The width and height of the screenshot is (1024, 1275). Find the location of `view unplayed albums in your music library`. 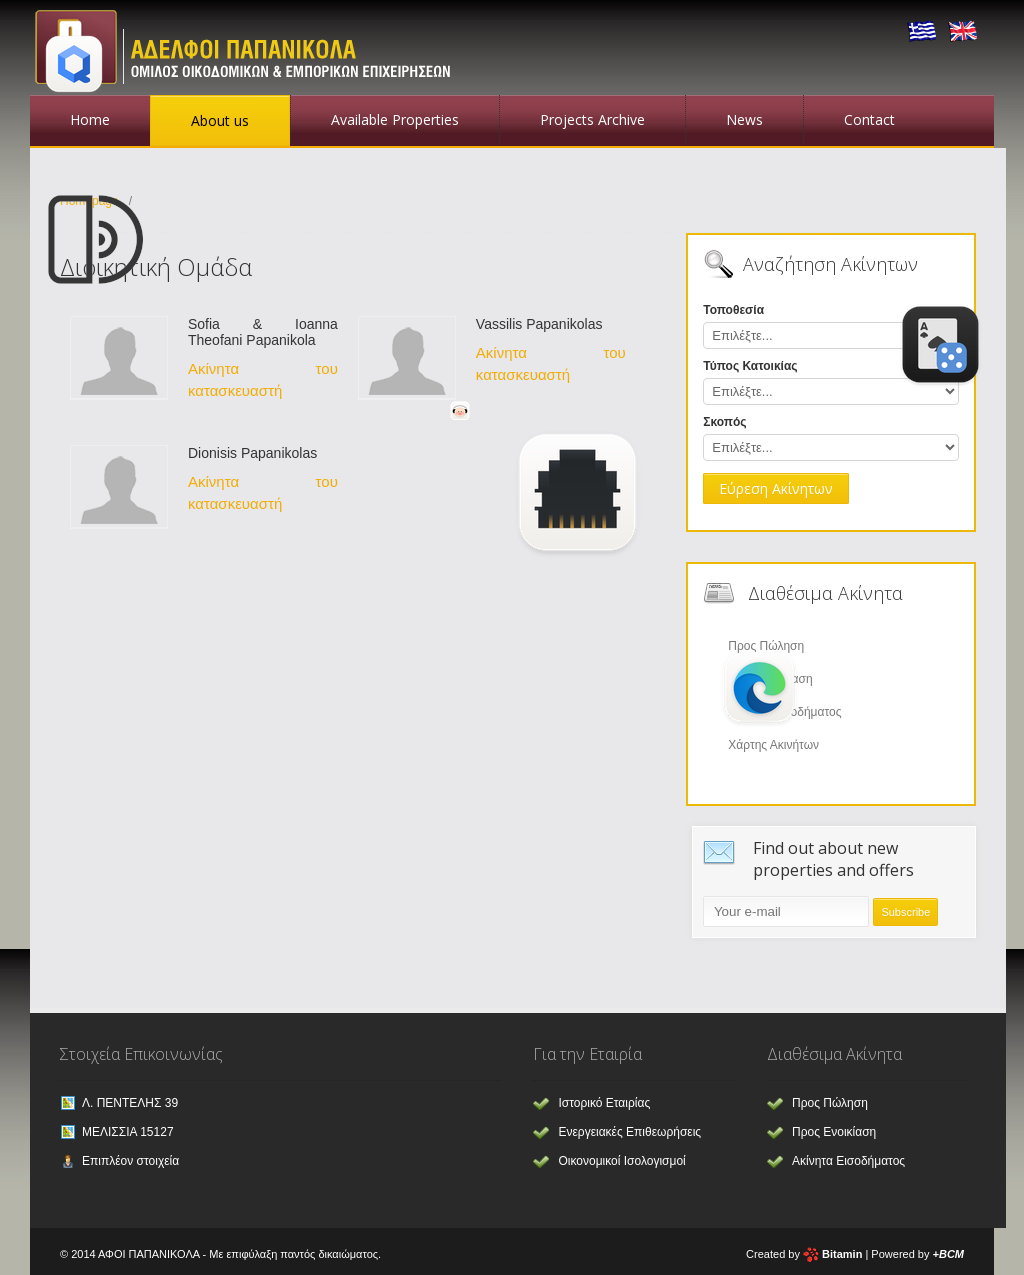

view unplayed albums in your music library is located at coordinates (92, 239).